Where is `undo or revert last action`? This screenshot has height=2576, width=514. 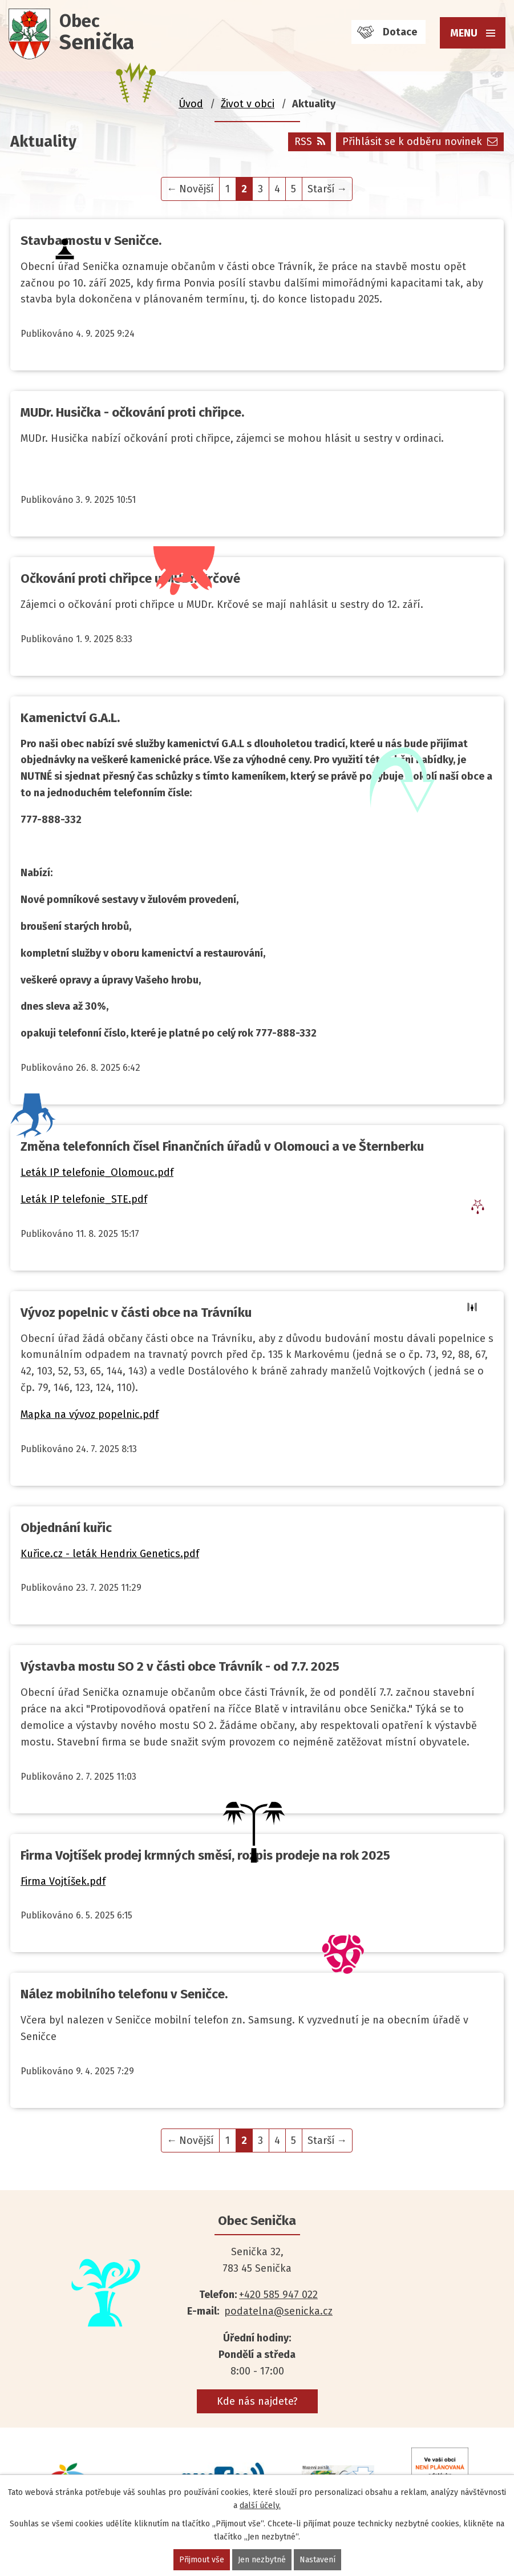 undo or revert last action is located at coordinates (402, 780).